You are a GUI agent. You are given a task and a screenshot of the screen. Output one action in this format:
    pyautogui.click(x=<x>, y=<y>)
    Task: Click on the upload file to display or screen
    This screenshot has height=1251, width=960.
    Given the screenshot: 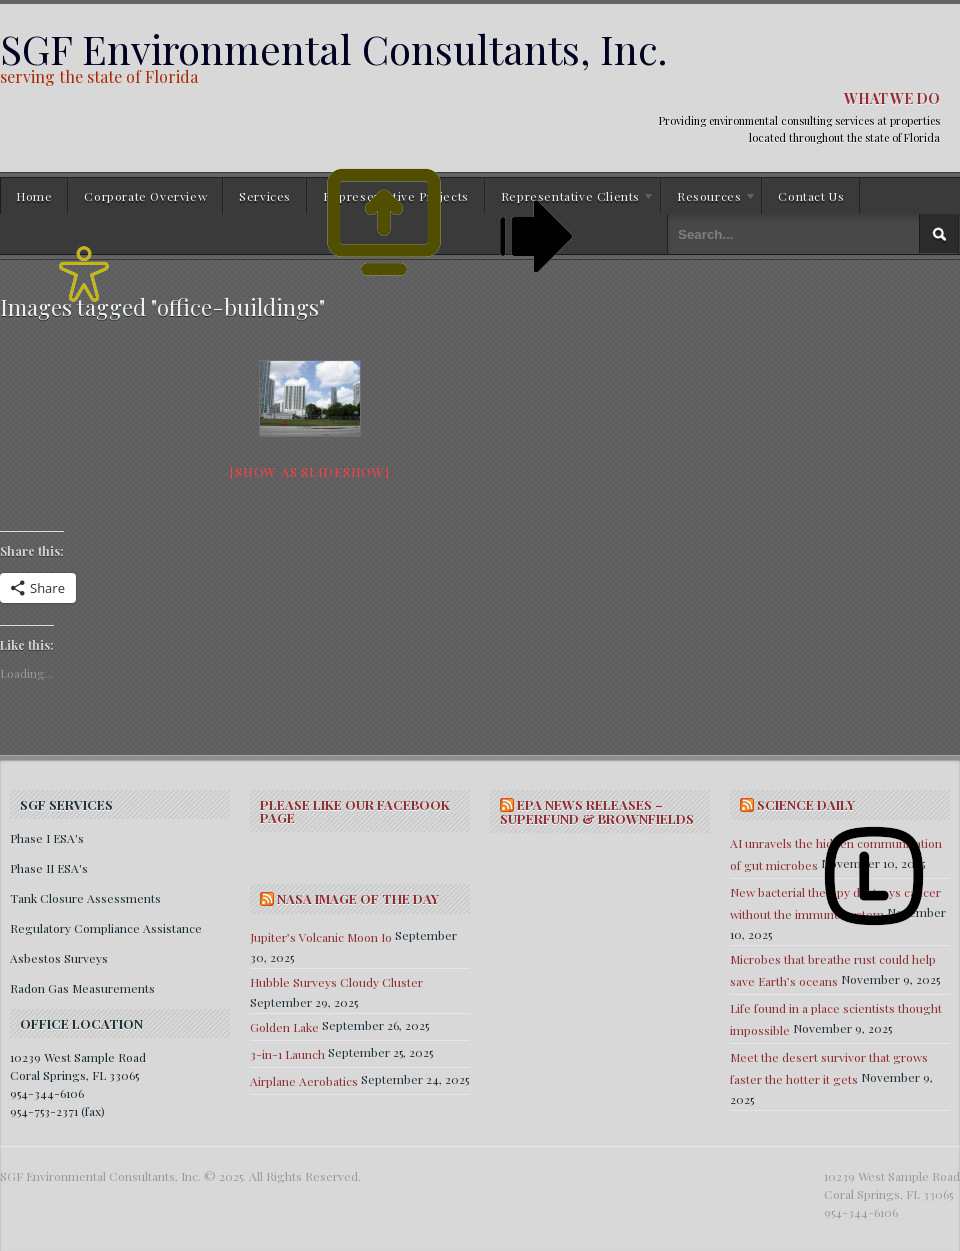 What is the action you would take?
    pyautogui.click(x=384, y=217)
    